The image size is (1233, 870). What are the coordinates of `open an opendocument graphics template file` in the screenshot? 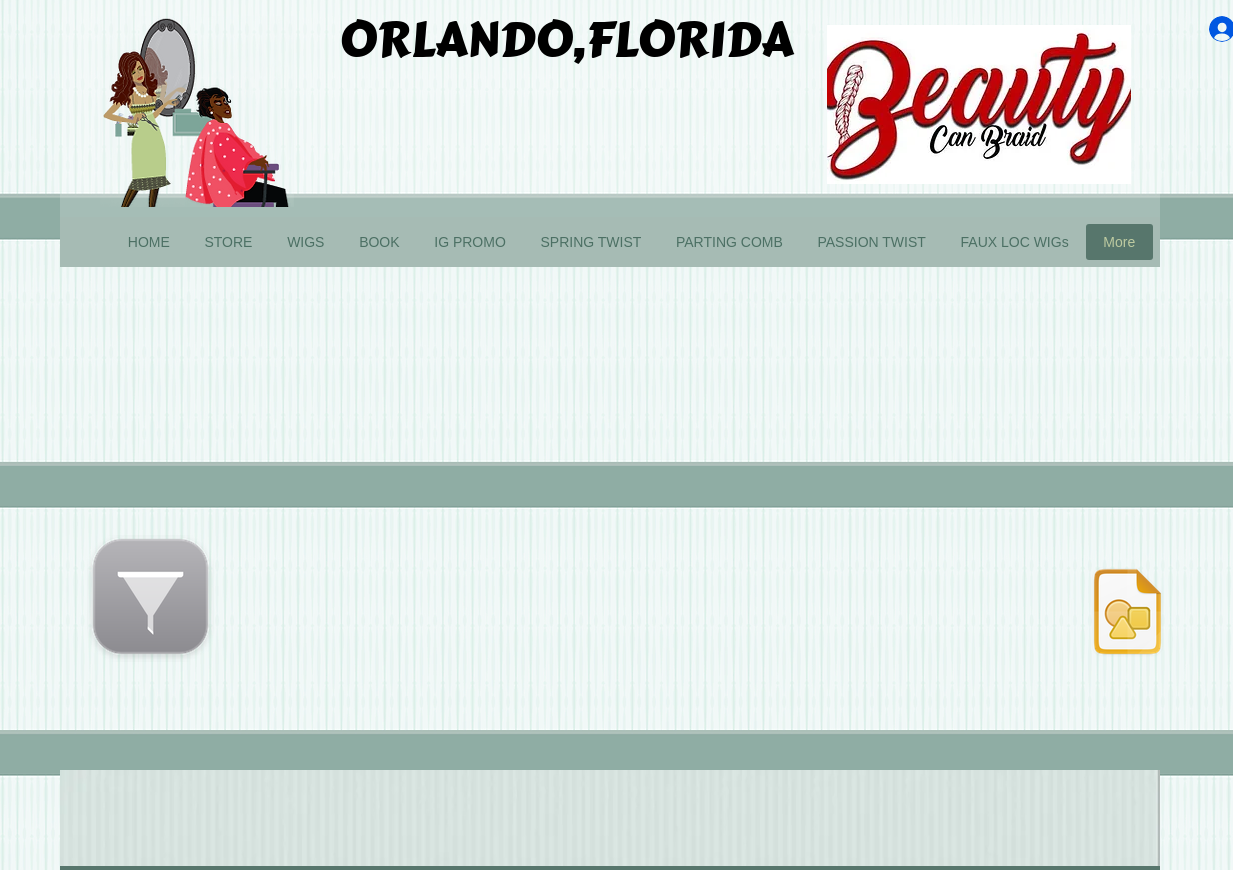 It's located at (1127, 611).